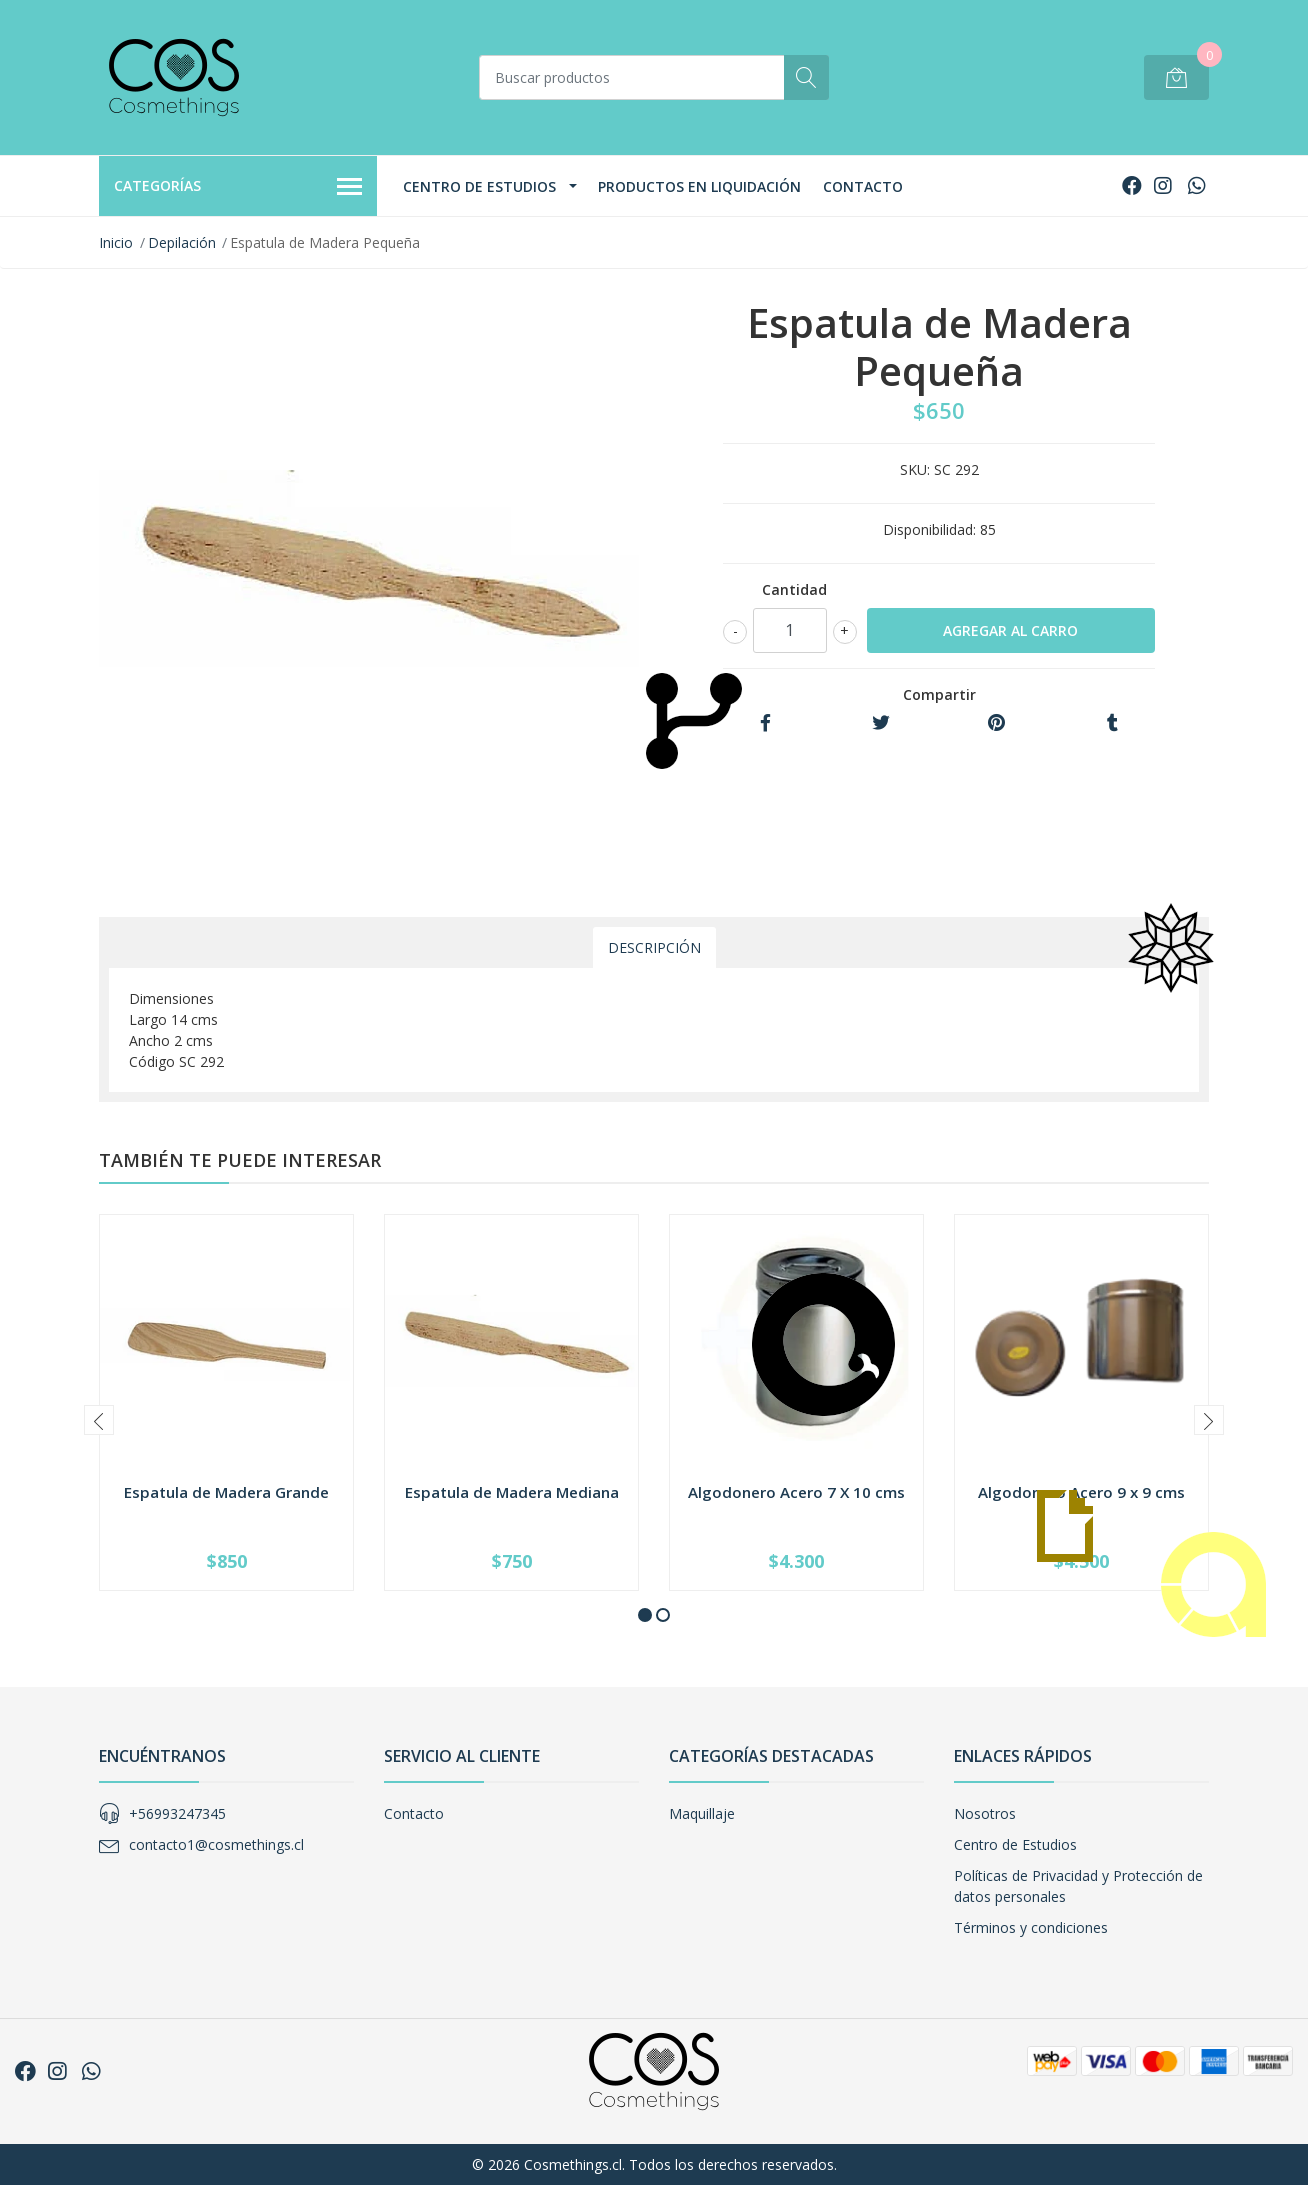 Image resolution: width=1308 pixels, height=2185 pixels. What do you see at coordinates (694, 721) in the screenshot?
I see `view repository branches` at bounding box center [694, 721].